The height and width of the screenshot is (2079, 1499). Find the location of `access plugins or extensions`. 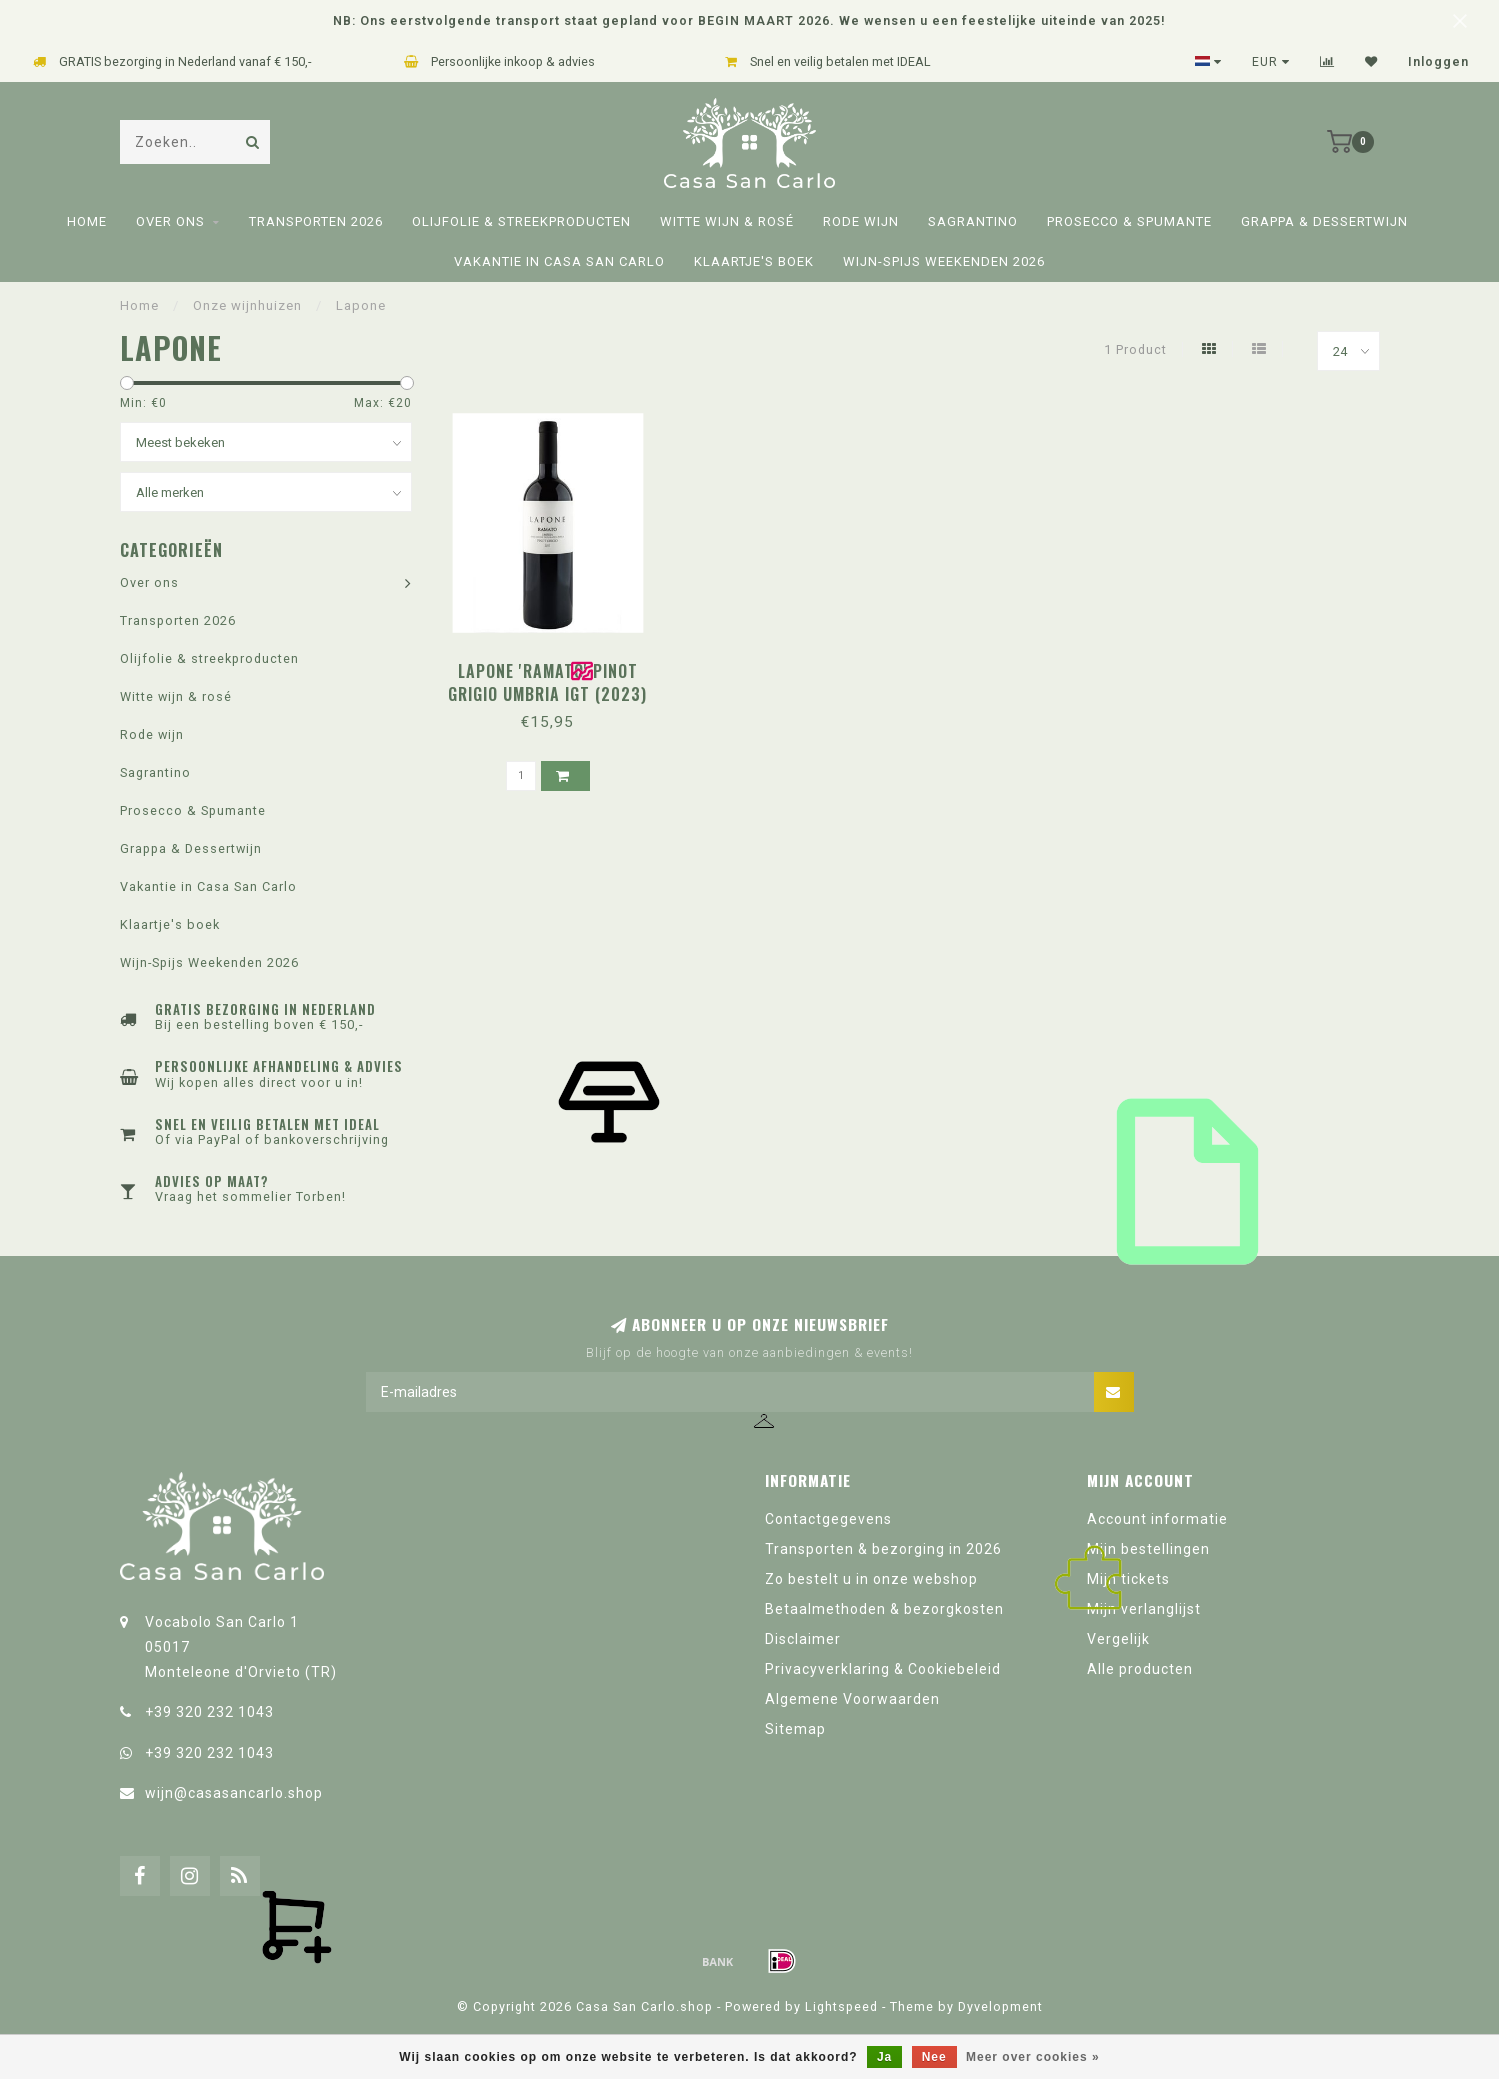

access plugins or extensions is located at coordinates (1092, 1580).